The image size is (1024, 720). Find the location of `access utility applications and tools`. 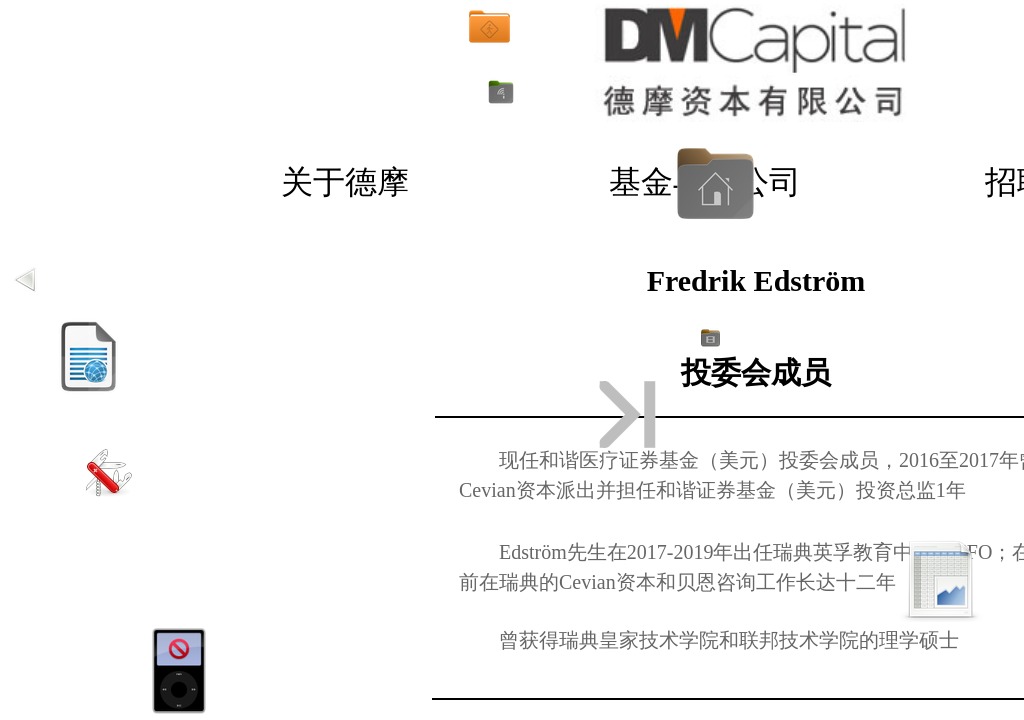

access utility applications and tools is located at coordinates (108, 473).